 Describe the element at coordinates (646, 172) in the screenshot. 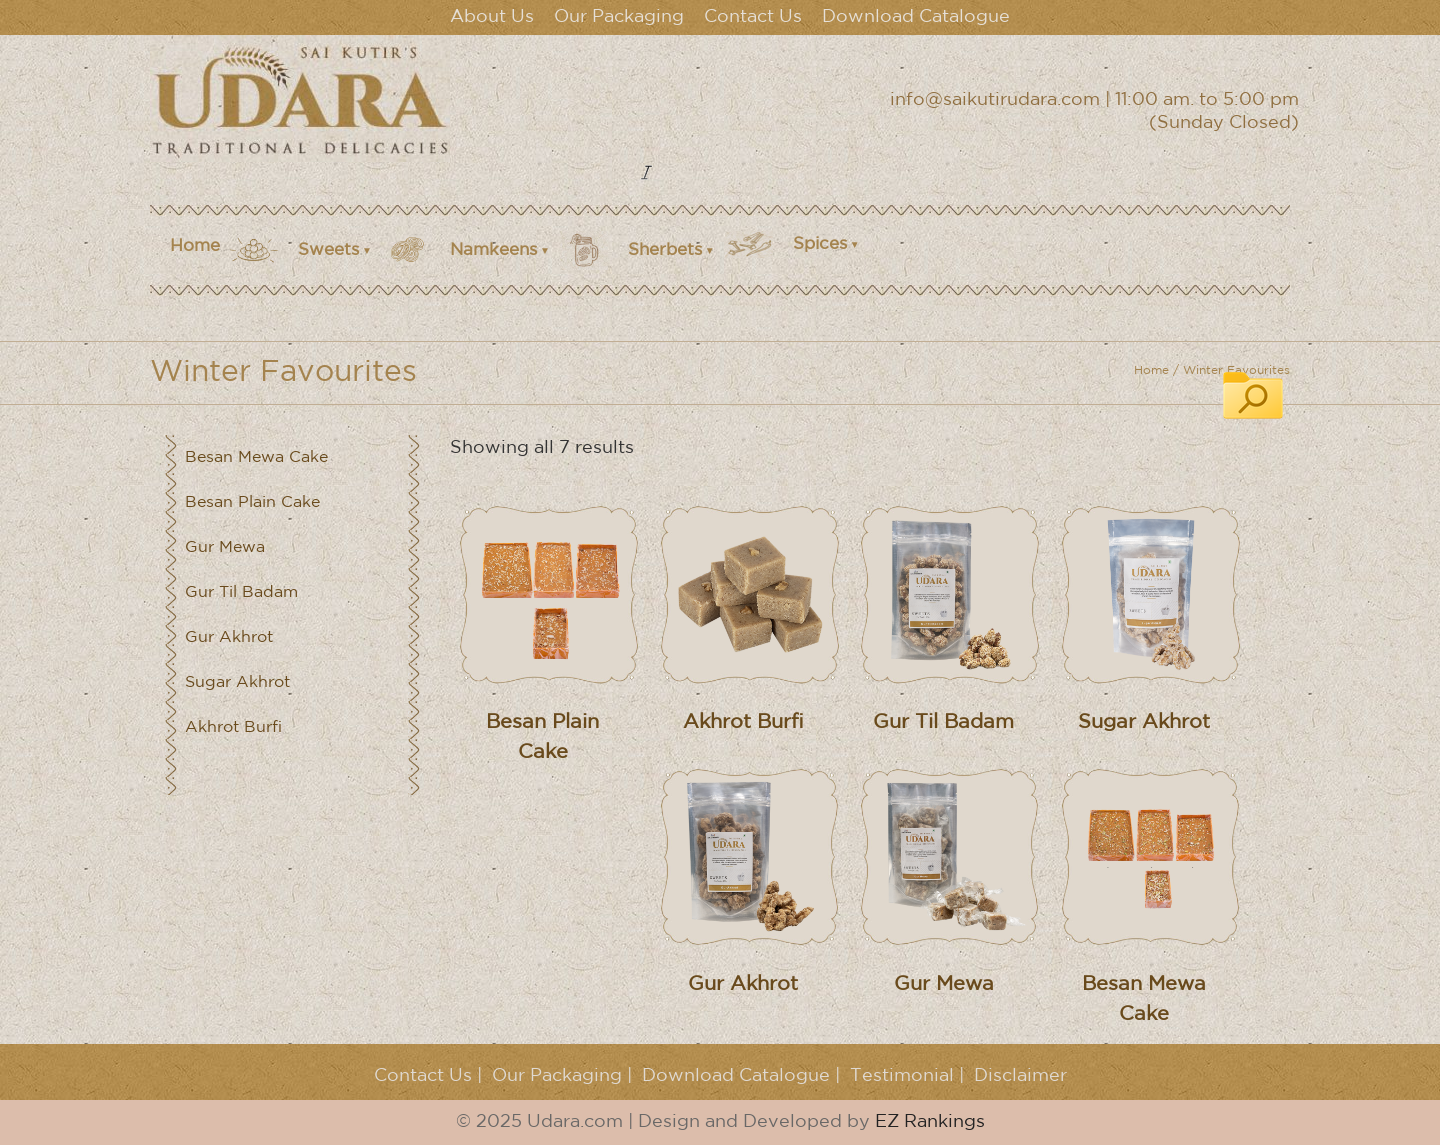

I see `apply italic formatting to selected text` at that location.